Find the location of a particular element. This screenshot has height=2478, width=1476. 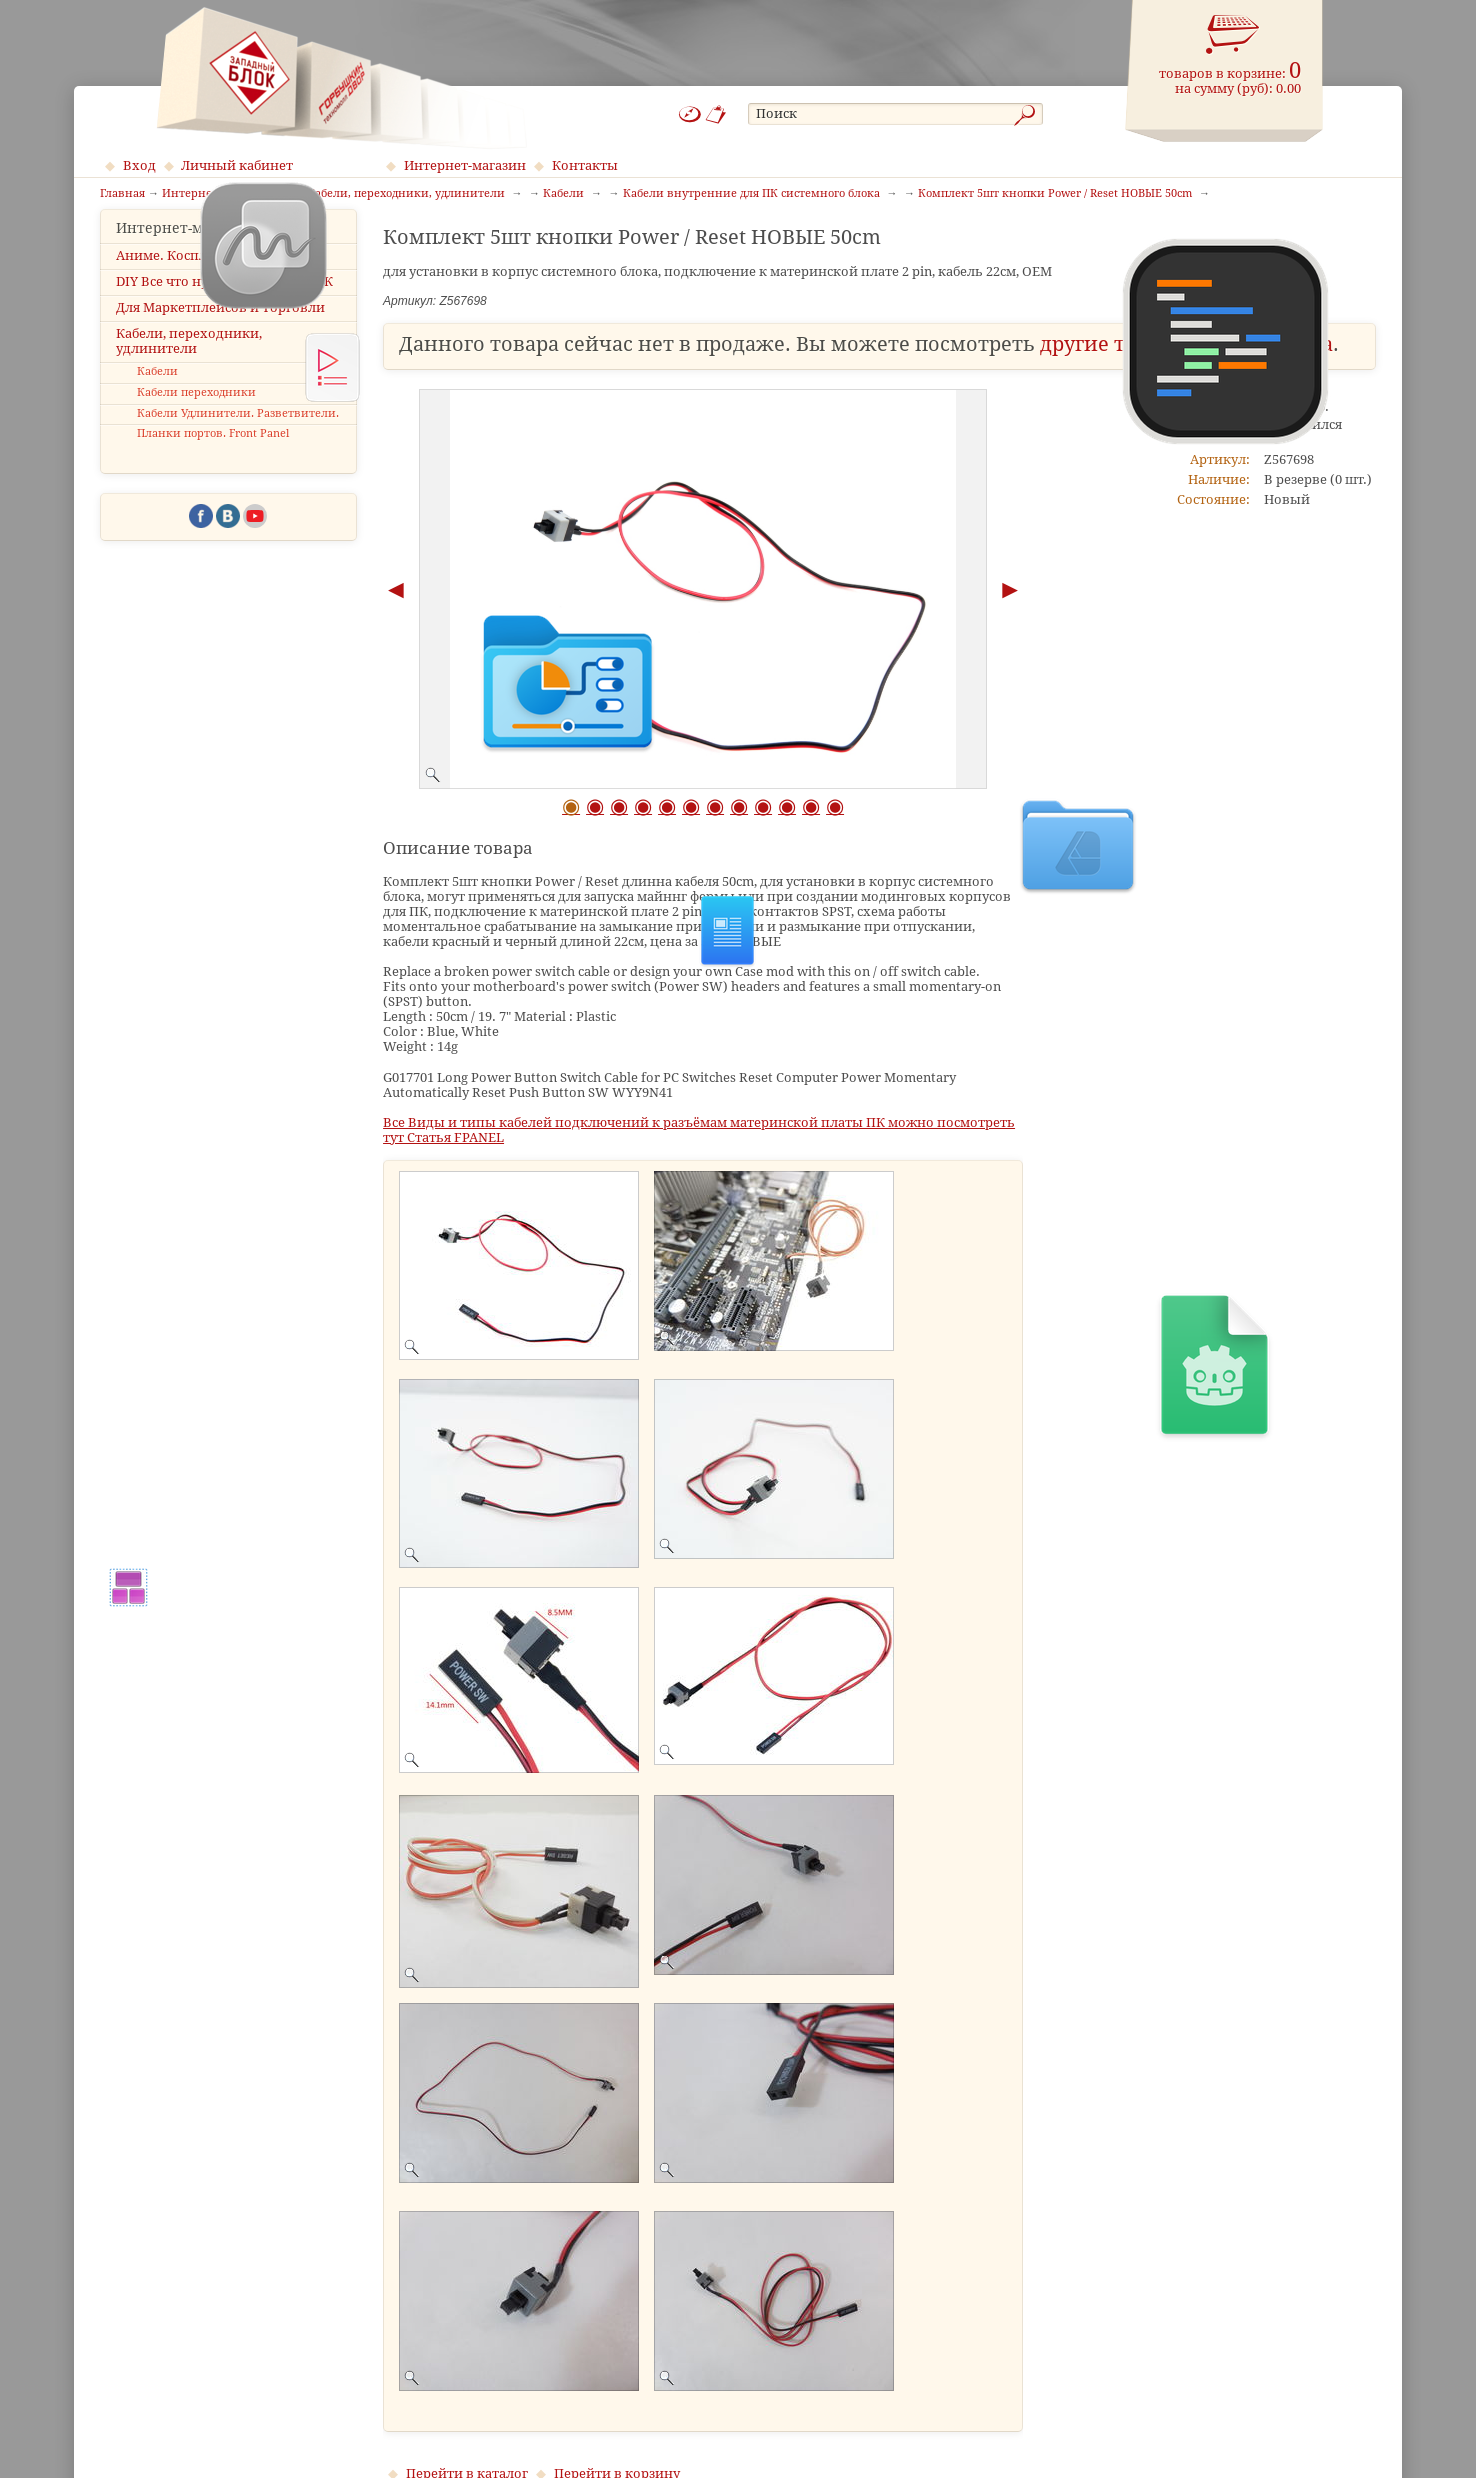

a godot shader file is located at coordinates (1214, 1367).